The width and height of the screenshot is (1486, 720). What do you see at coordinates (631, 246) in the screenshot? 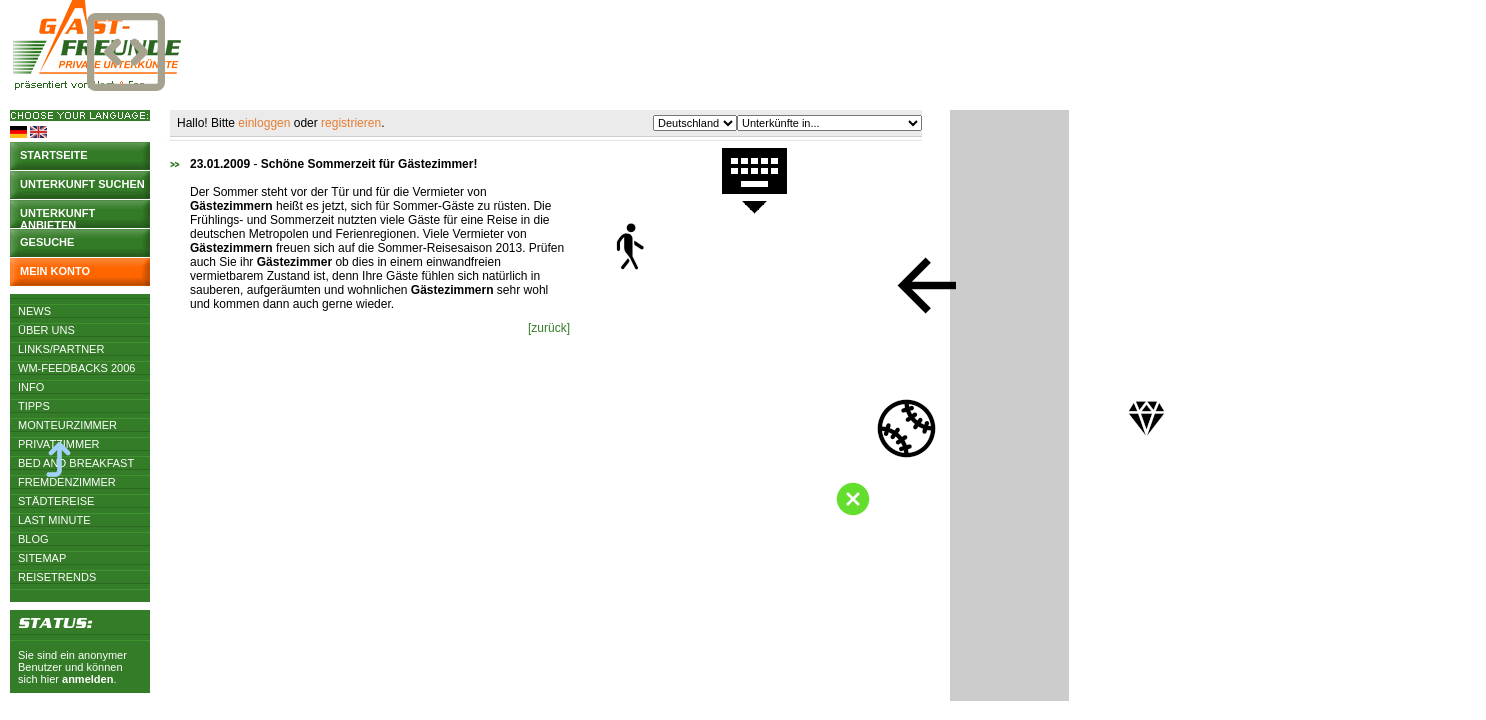
I see `get walking directions` at bounding box center [631, 246].